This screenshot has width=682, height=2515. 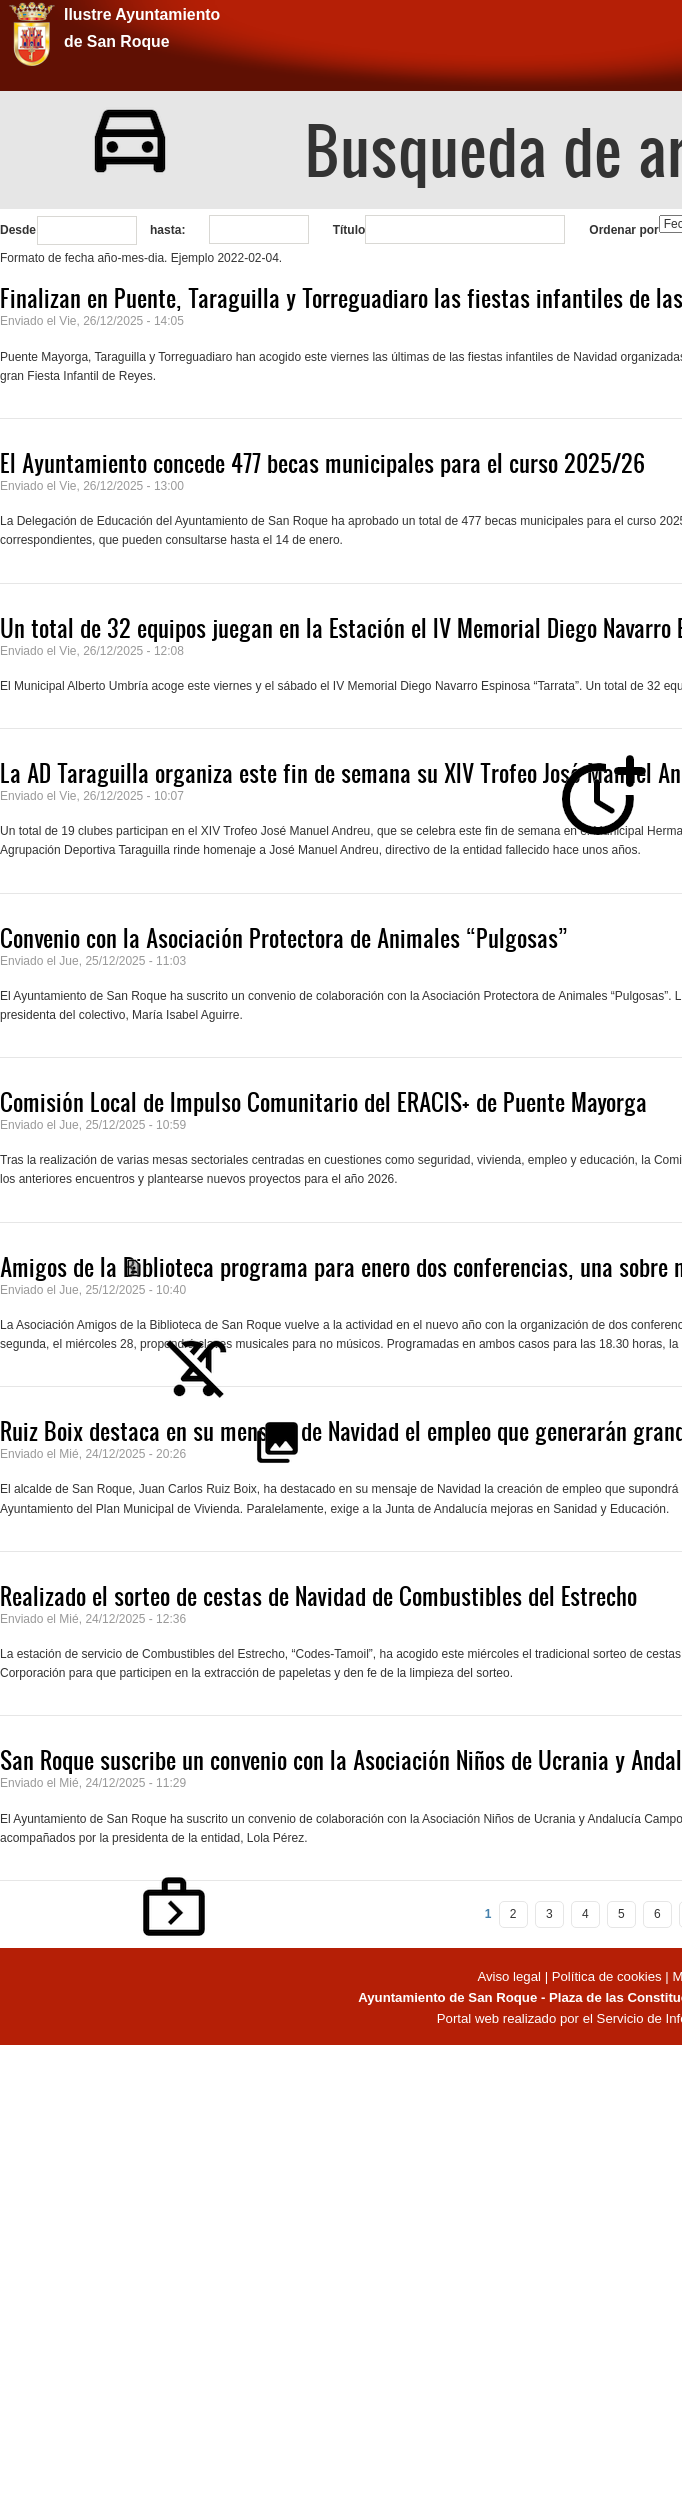 What do you see at coordinates (277, 1442) in the screenshot?
I see `view photo collections or albums` at bounding box center [277, 1442].